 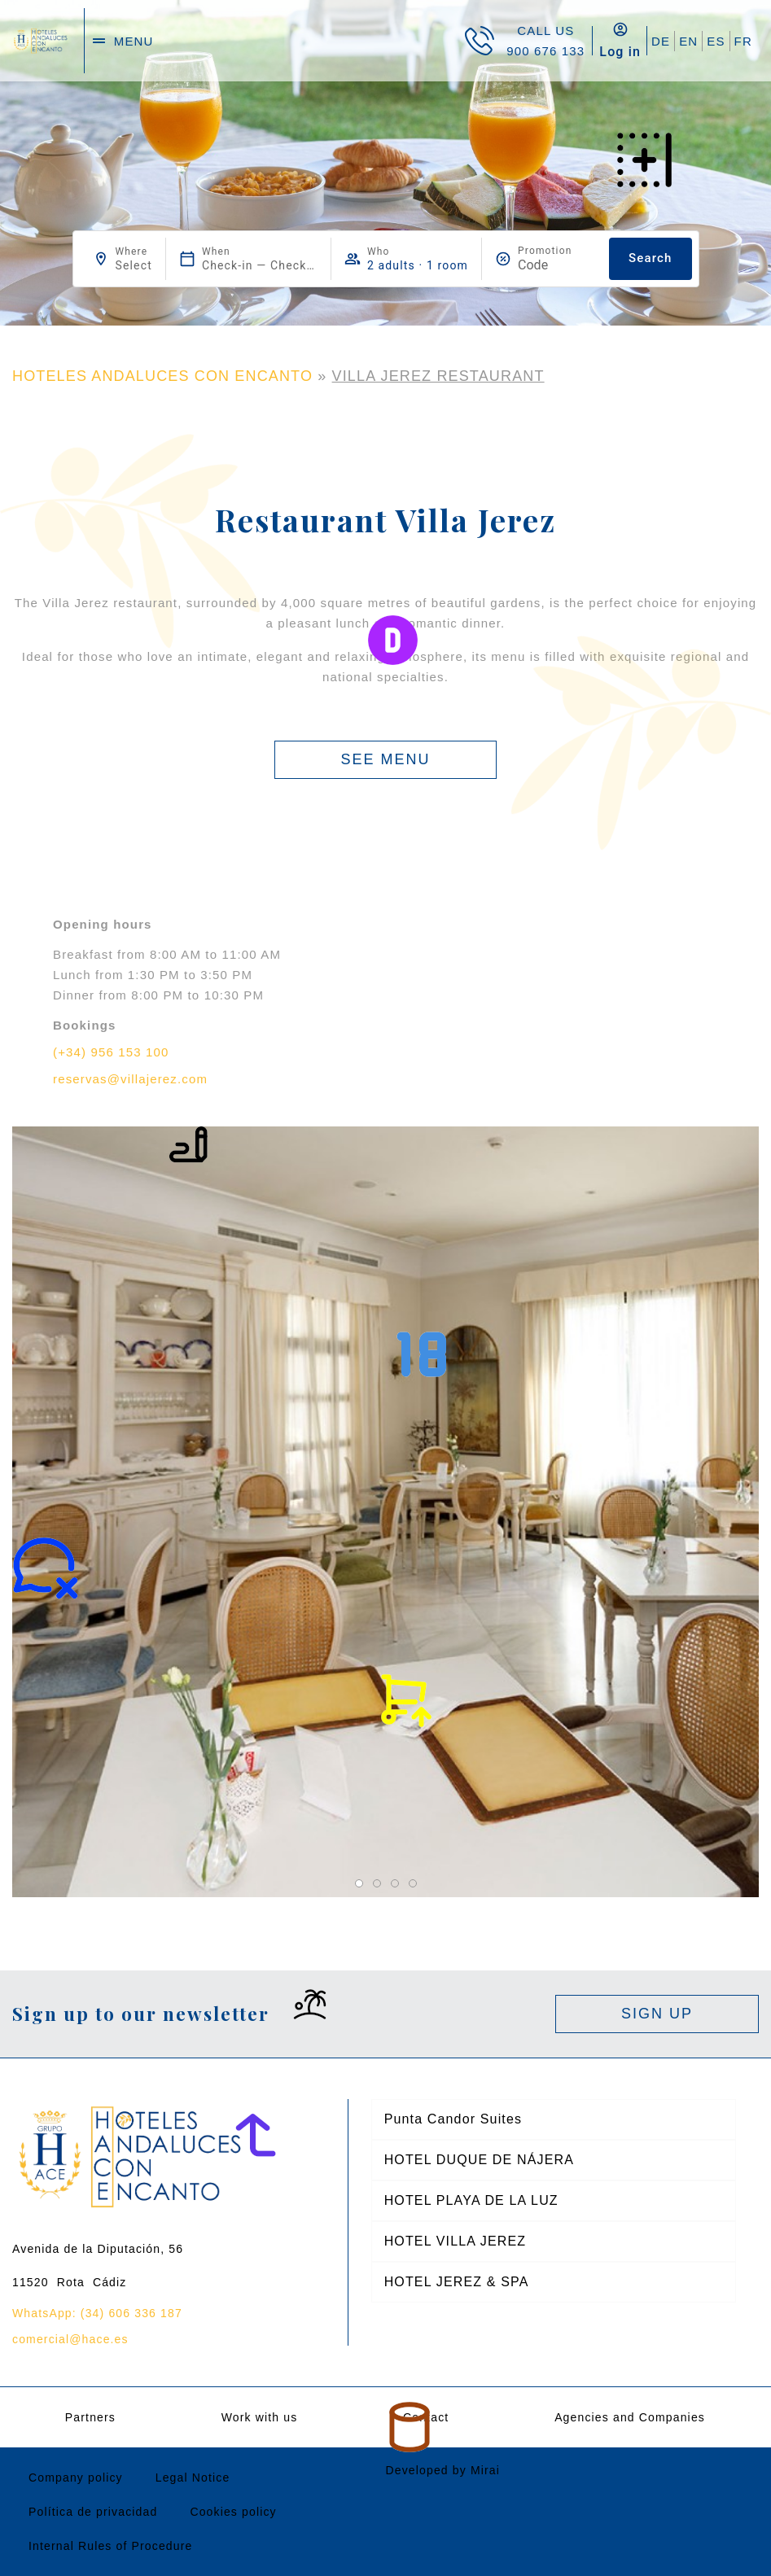 I want to click on go back and up in navigation hierarchy, so click(x=256, y=2136).